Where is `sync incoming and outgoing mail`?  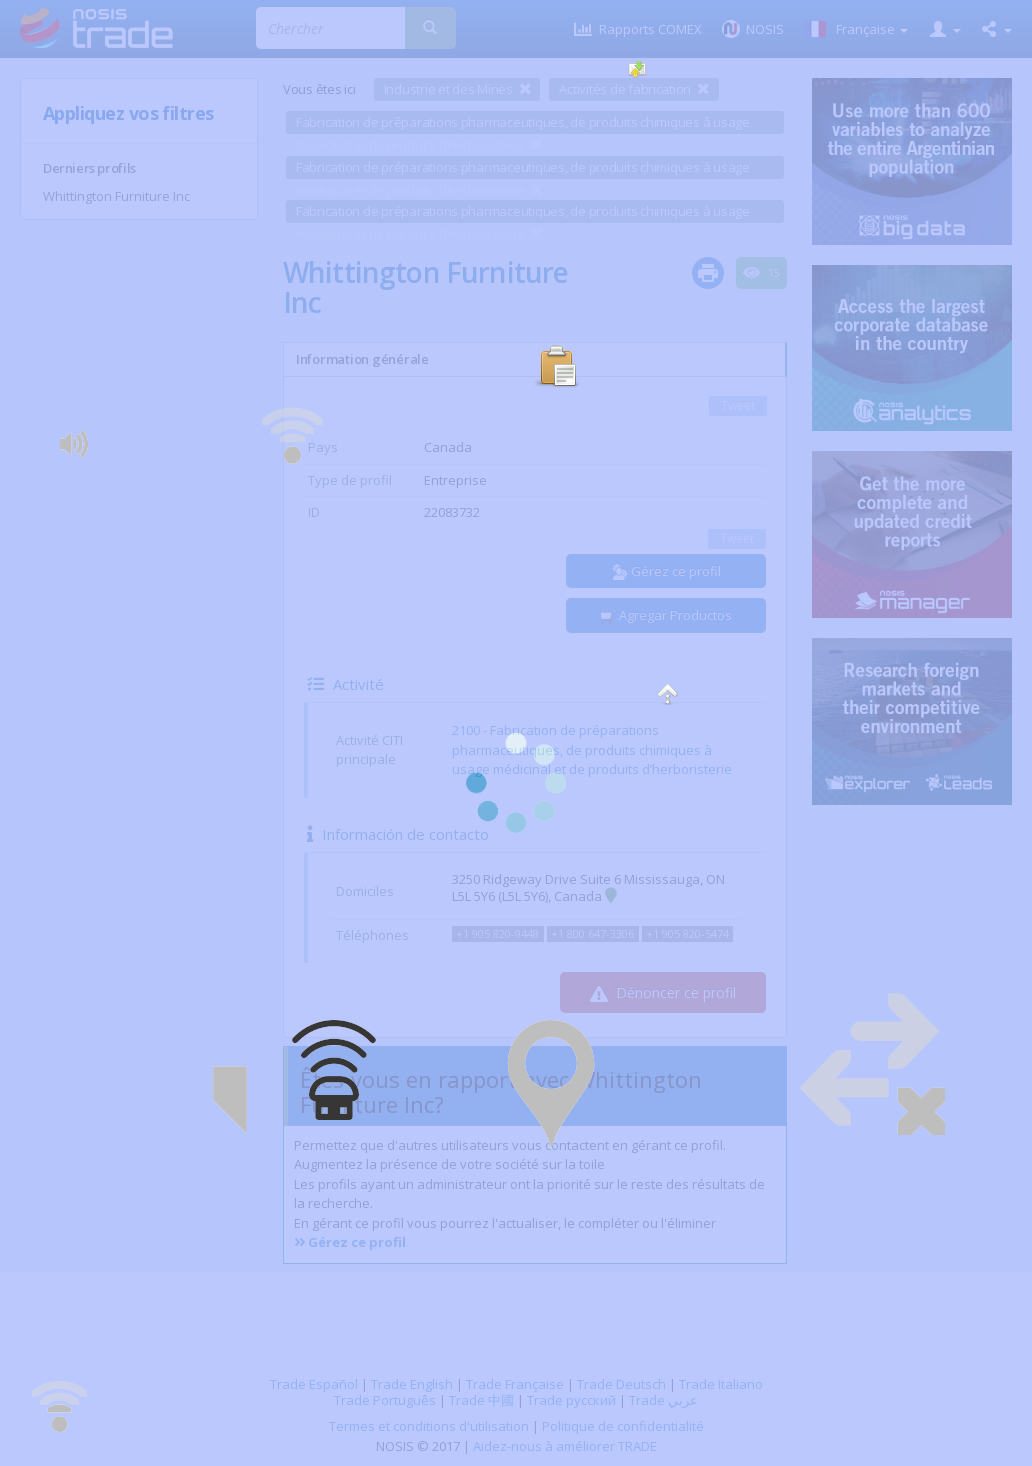
sync incoming and outgoing mail is located at coordinates (637, 70).